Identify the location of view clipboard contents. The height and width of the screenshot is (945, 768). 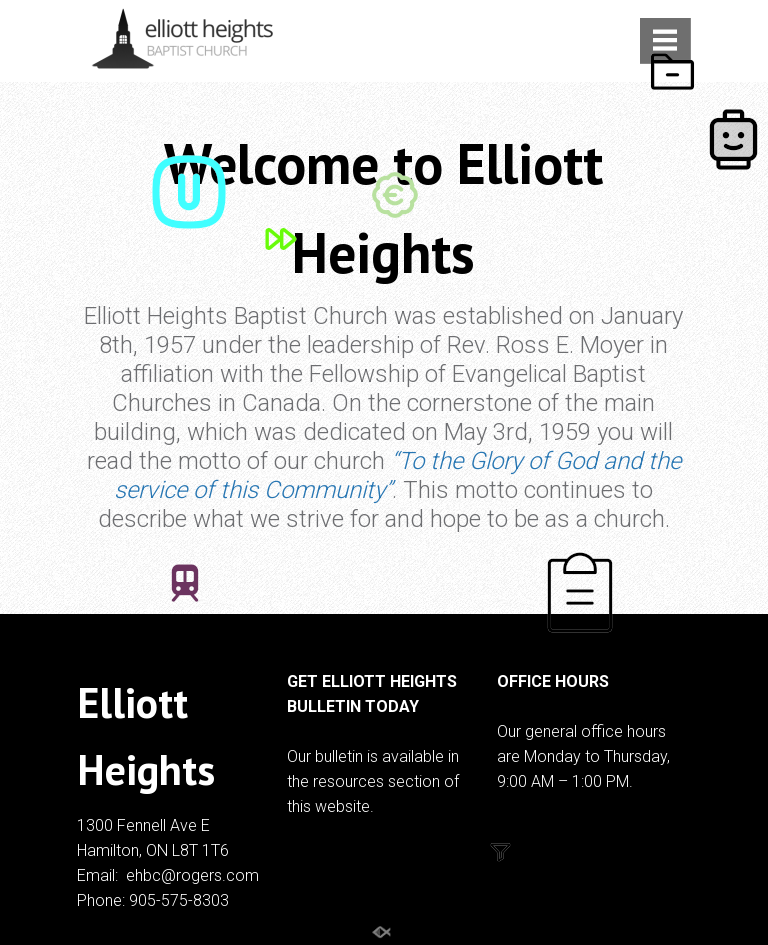
(580, 594).